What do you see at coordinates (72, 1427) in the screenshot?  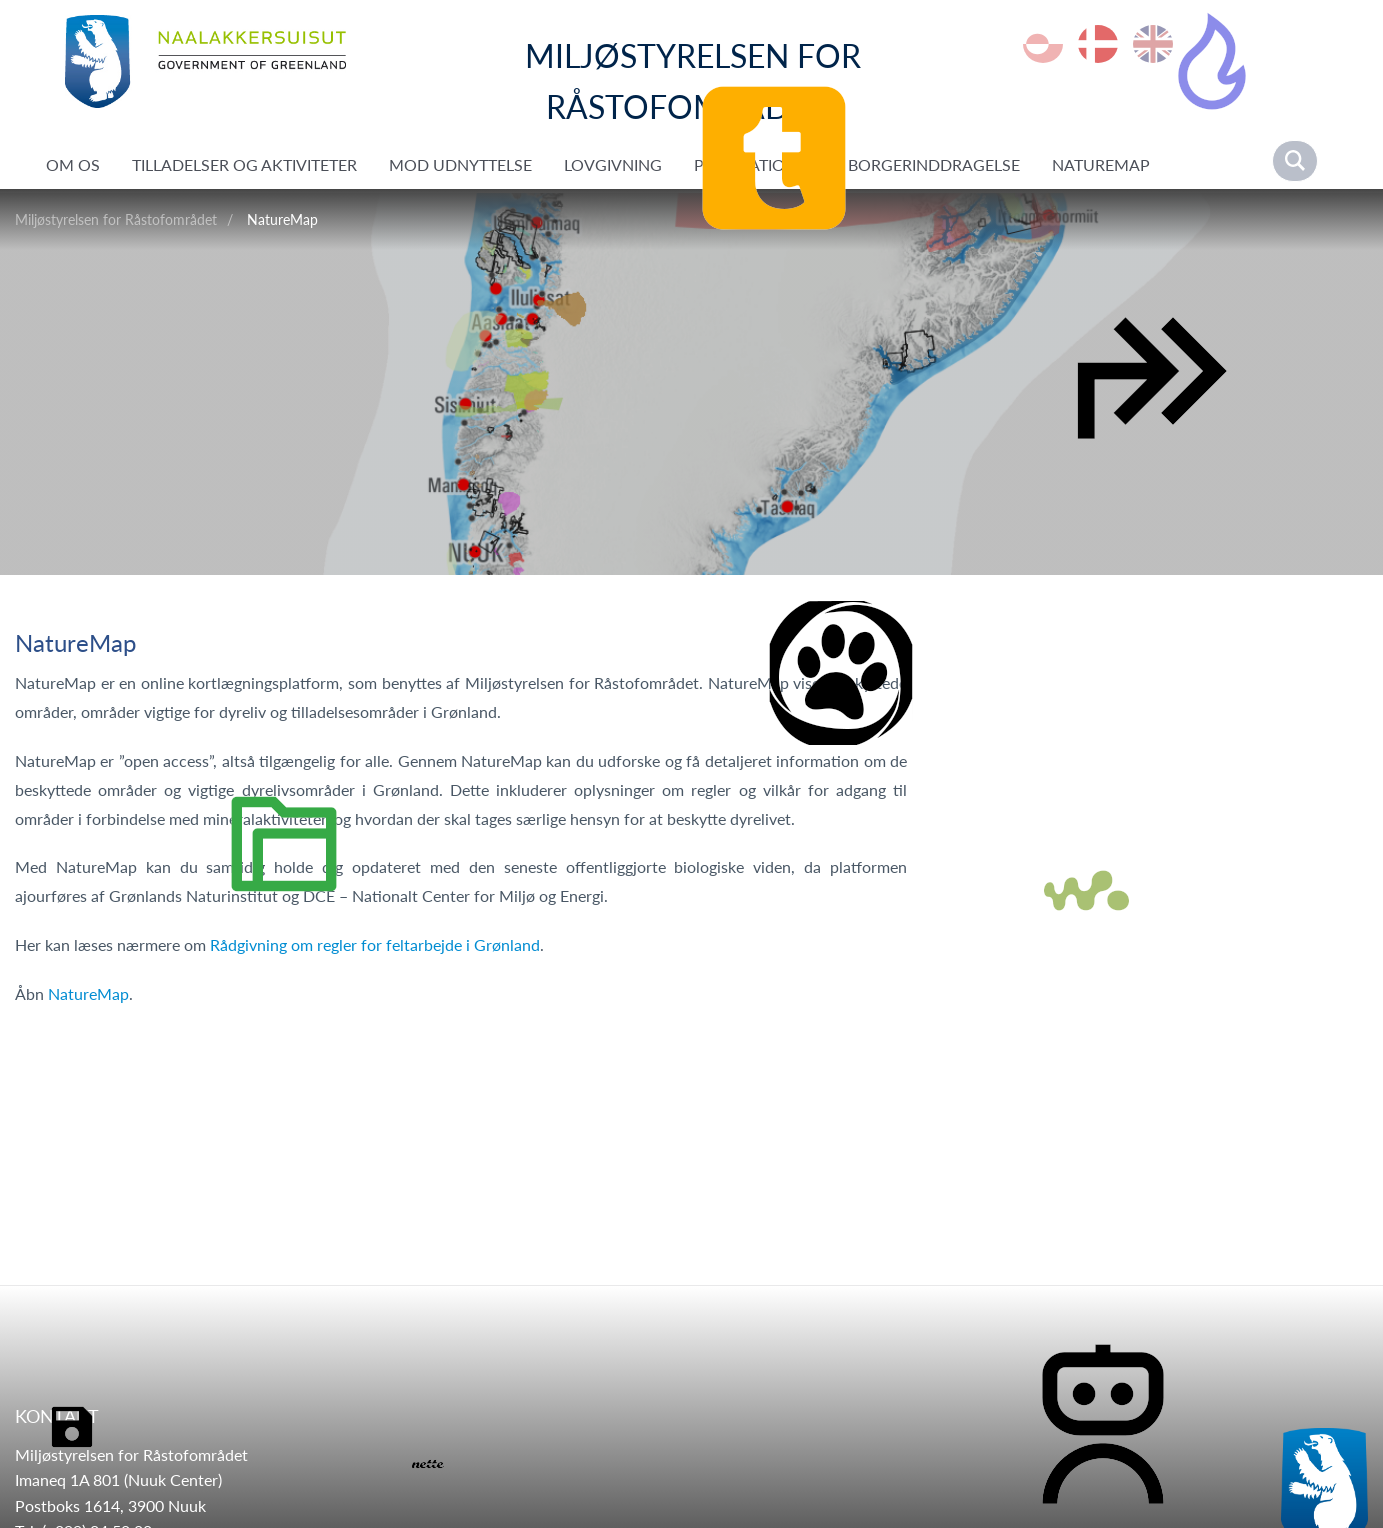 I see `save current file or document` at bounding box center [72, 1427].